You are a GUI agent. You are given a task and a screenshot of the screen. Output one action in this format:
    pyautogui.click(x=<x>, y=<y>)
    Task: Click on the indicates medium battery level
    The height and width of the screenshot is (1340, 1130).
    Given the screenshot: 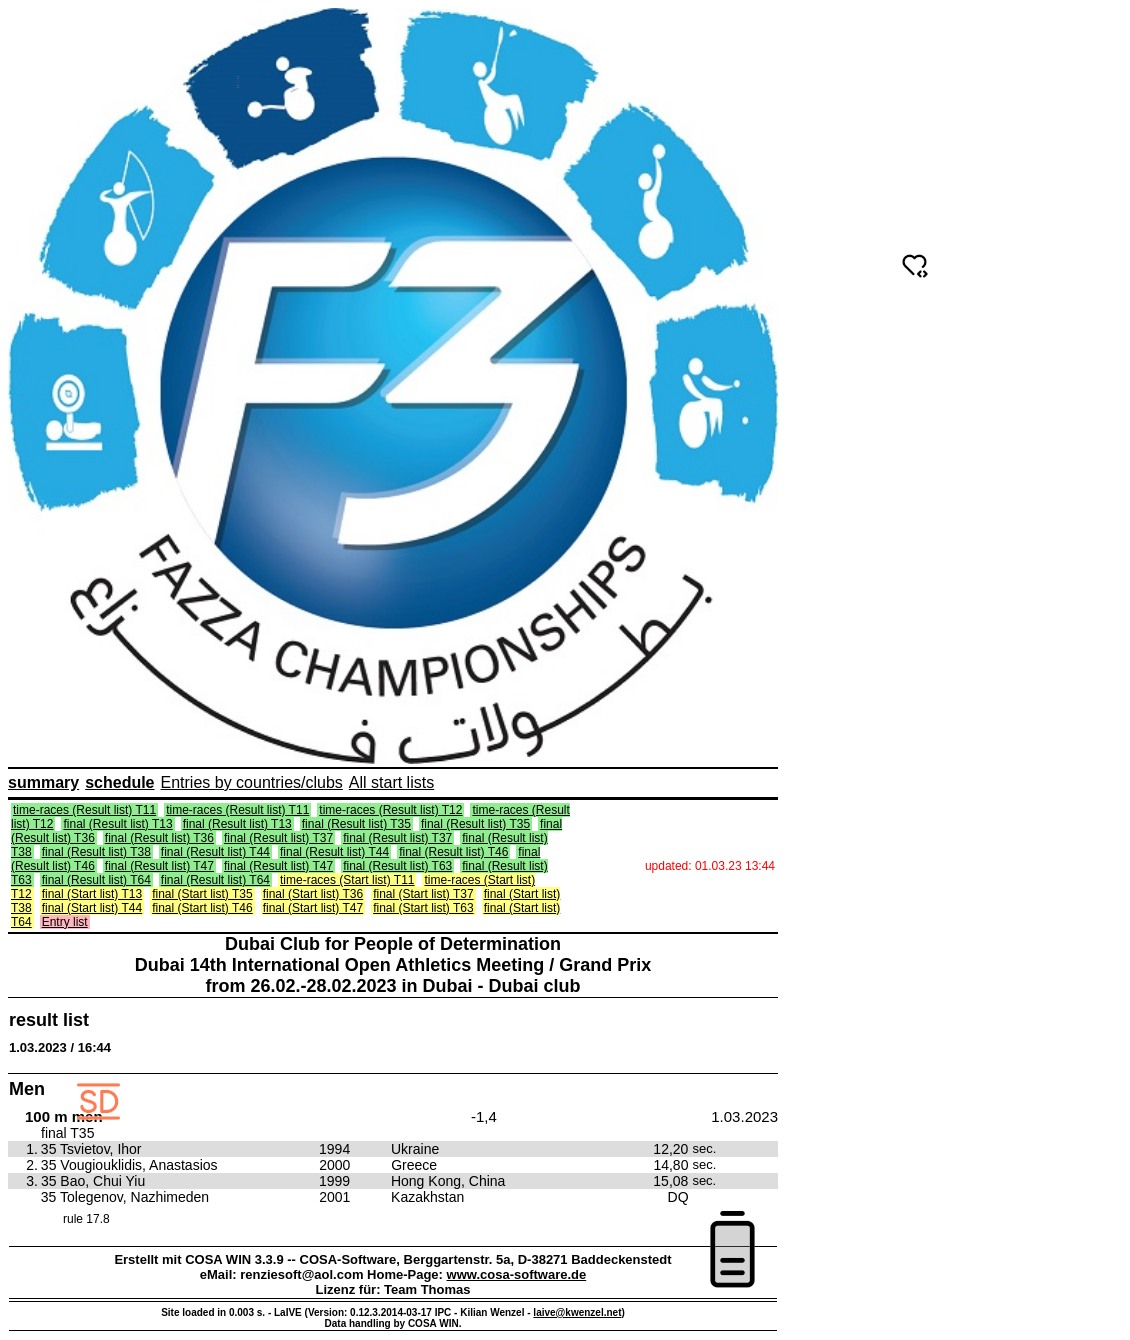 What is the action you would take?
    pyautogui.click(x=732, y=1250)
    